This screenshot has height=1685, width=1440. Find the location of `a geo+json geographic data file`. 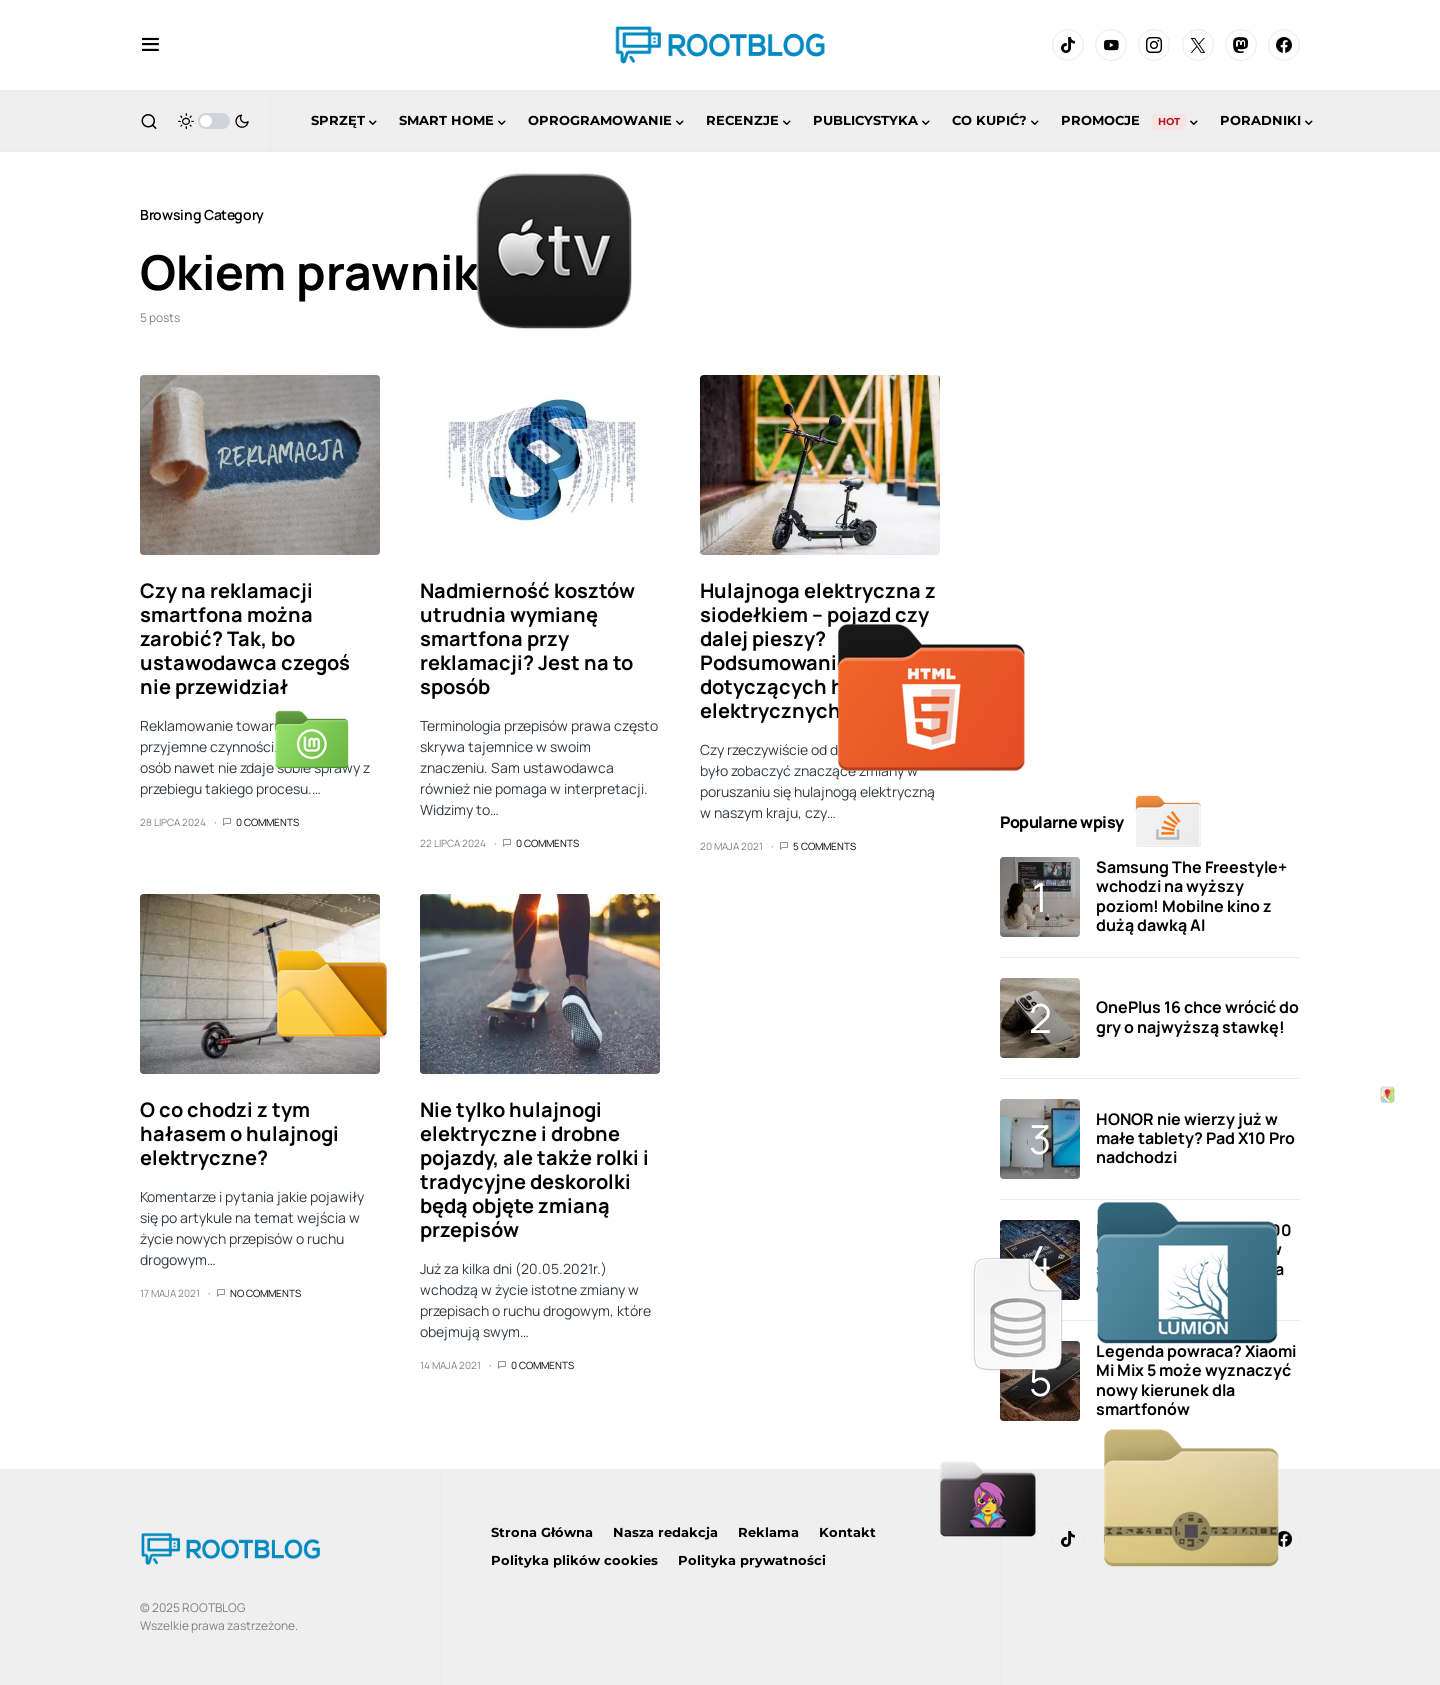

a geo+json geographic data file is located at coordinates (1387, 1094).